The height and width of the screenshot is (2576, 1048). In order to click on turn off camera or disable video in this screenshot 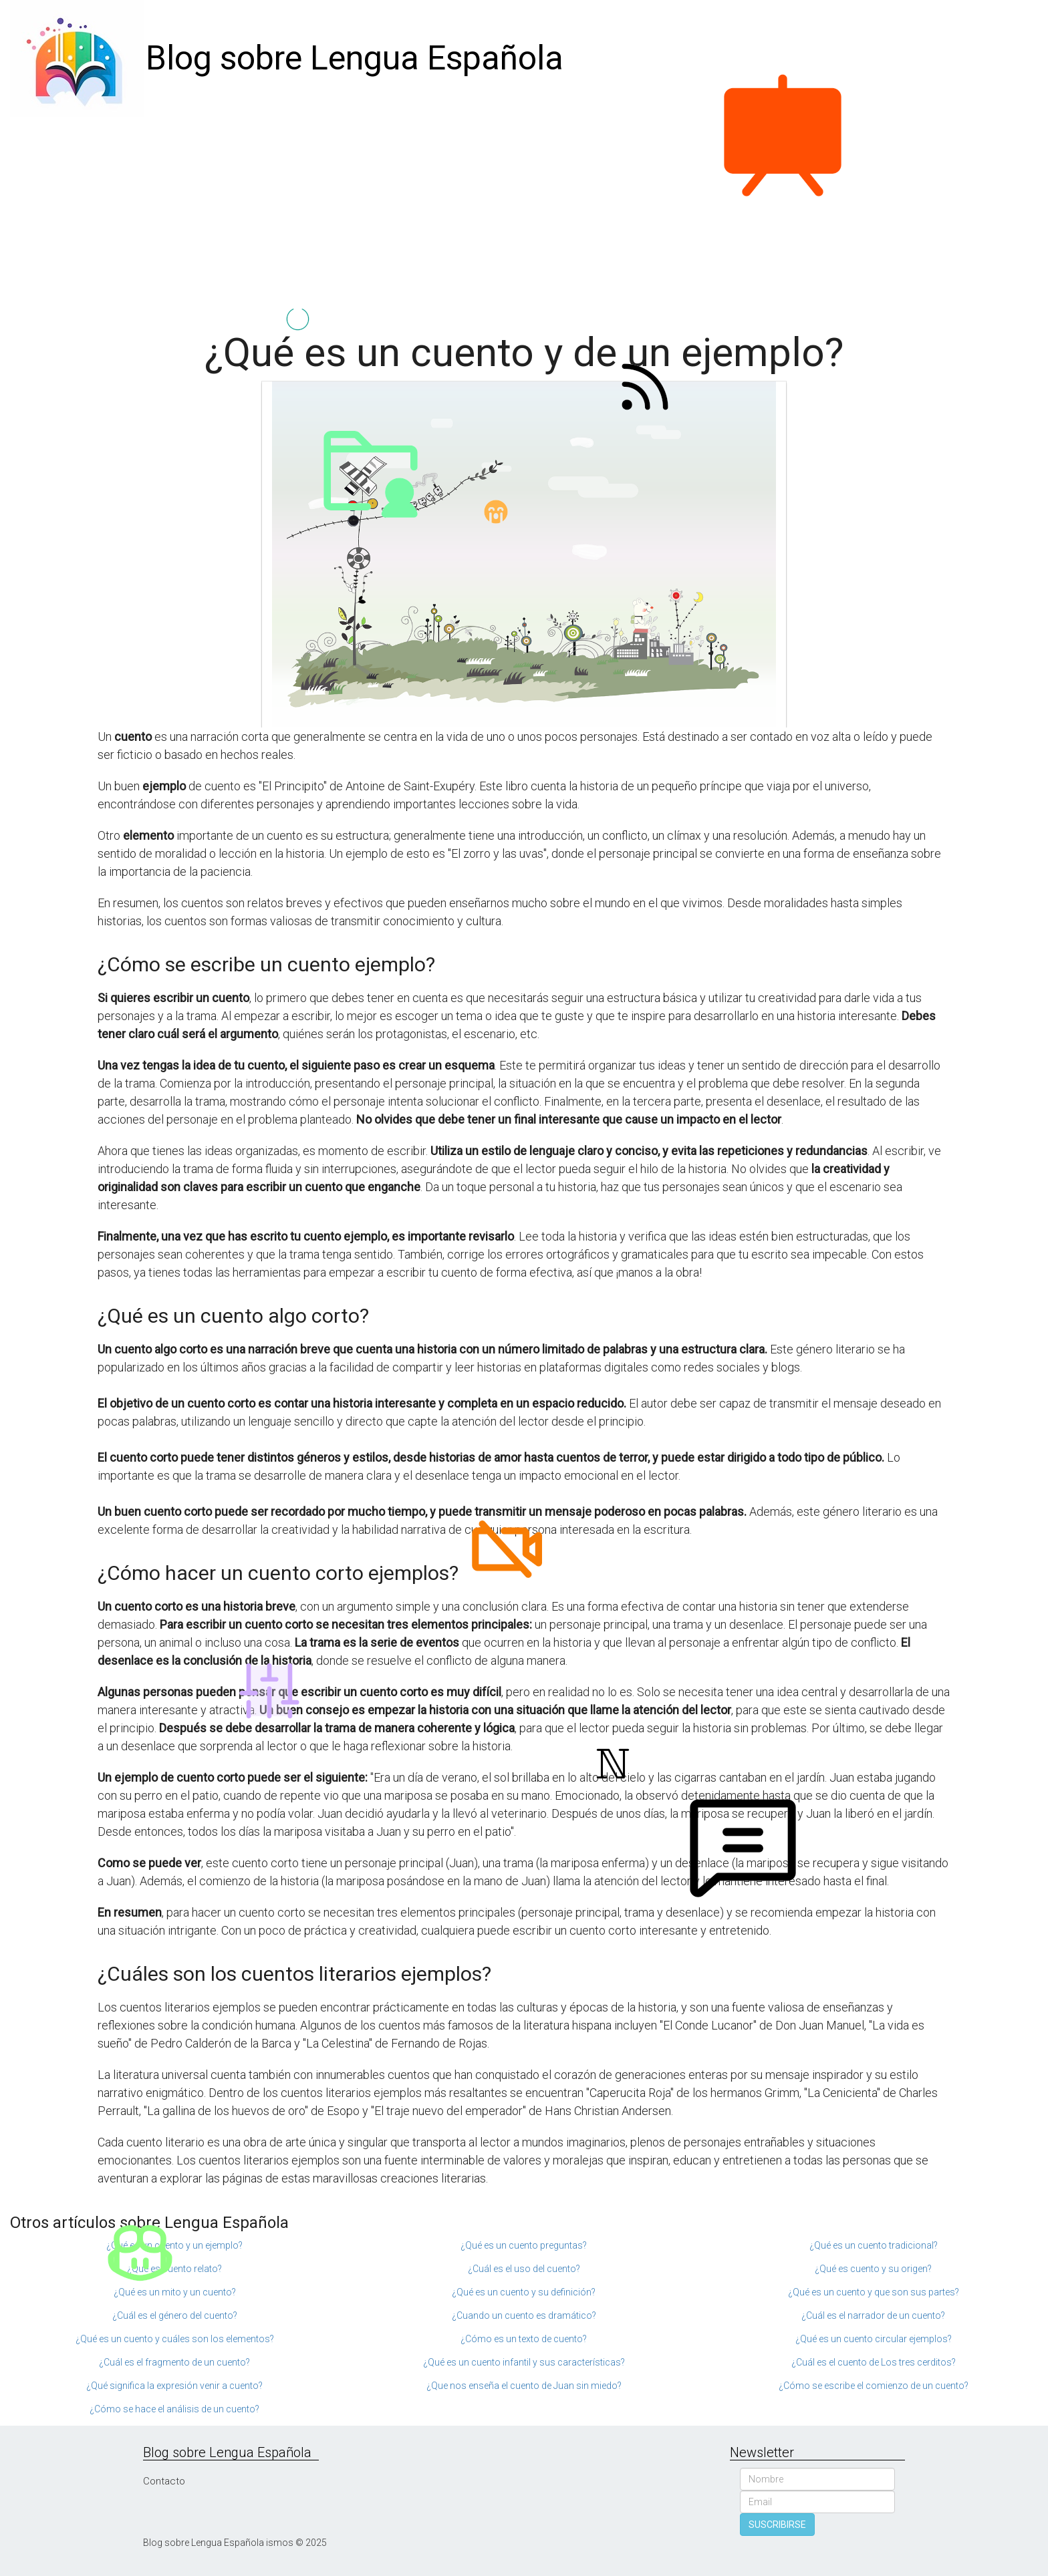, I will do `click(505, 1549)`.